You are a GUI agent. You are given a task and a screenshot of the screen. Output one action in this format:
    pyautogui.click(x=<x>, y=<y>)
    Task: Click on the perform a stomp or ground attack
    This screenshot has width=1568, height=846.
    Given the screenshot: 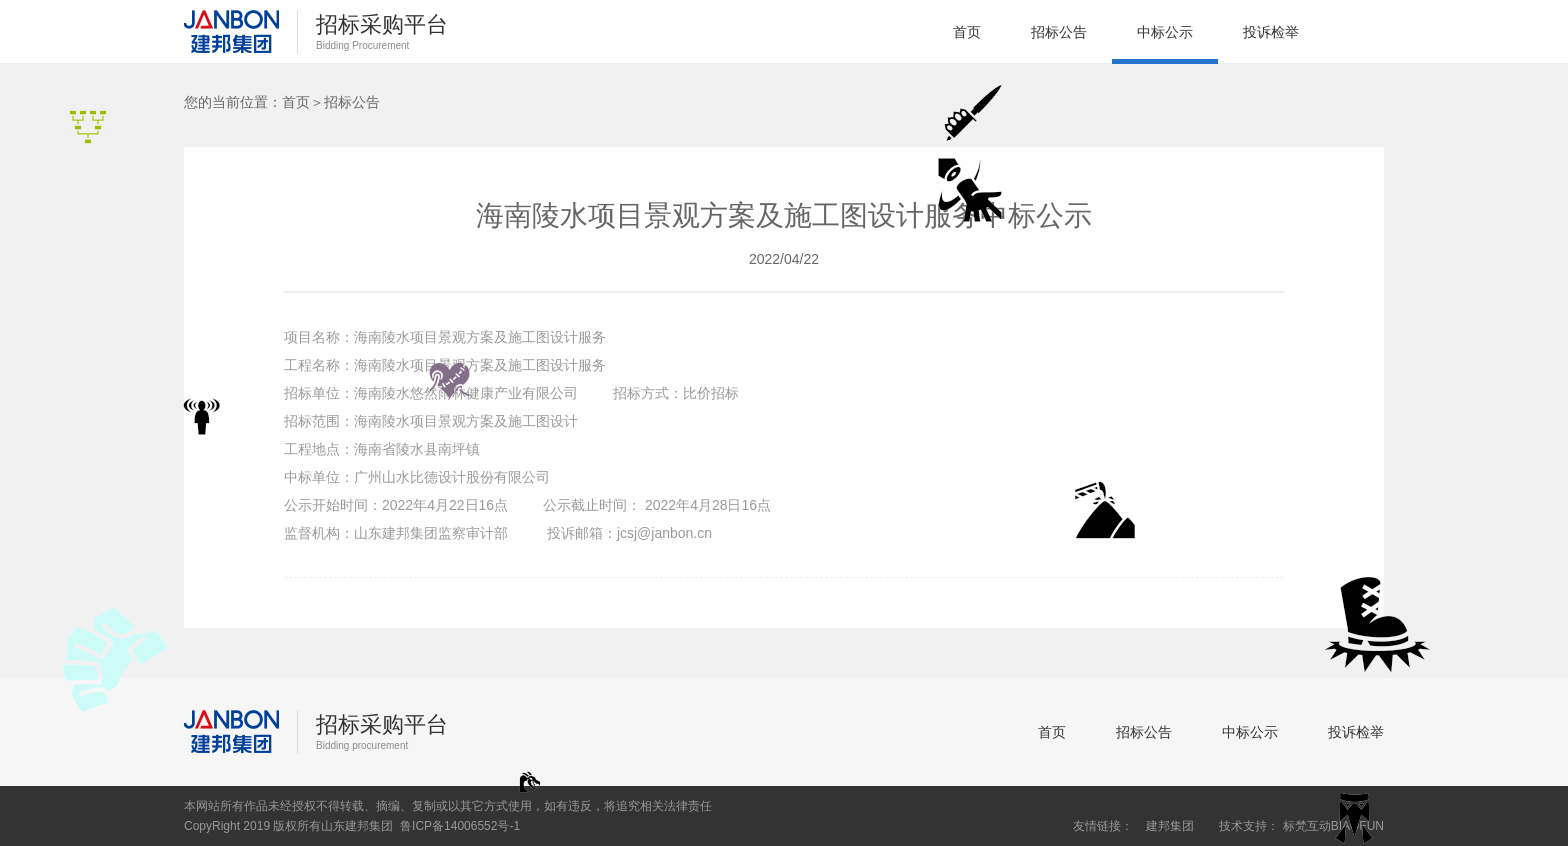 What is the action you would take?
    pyautogui.click(x=1377, y=625)
    